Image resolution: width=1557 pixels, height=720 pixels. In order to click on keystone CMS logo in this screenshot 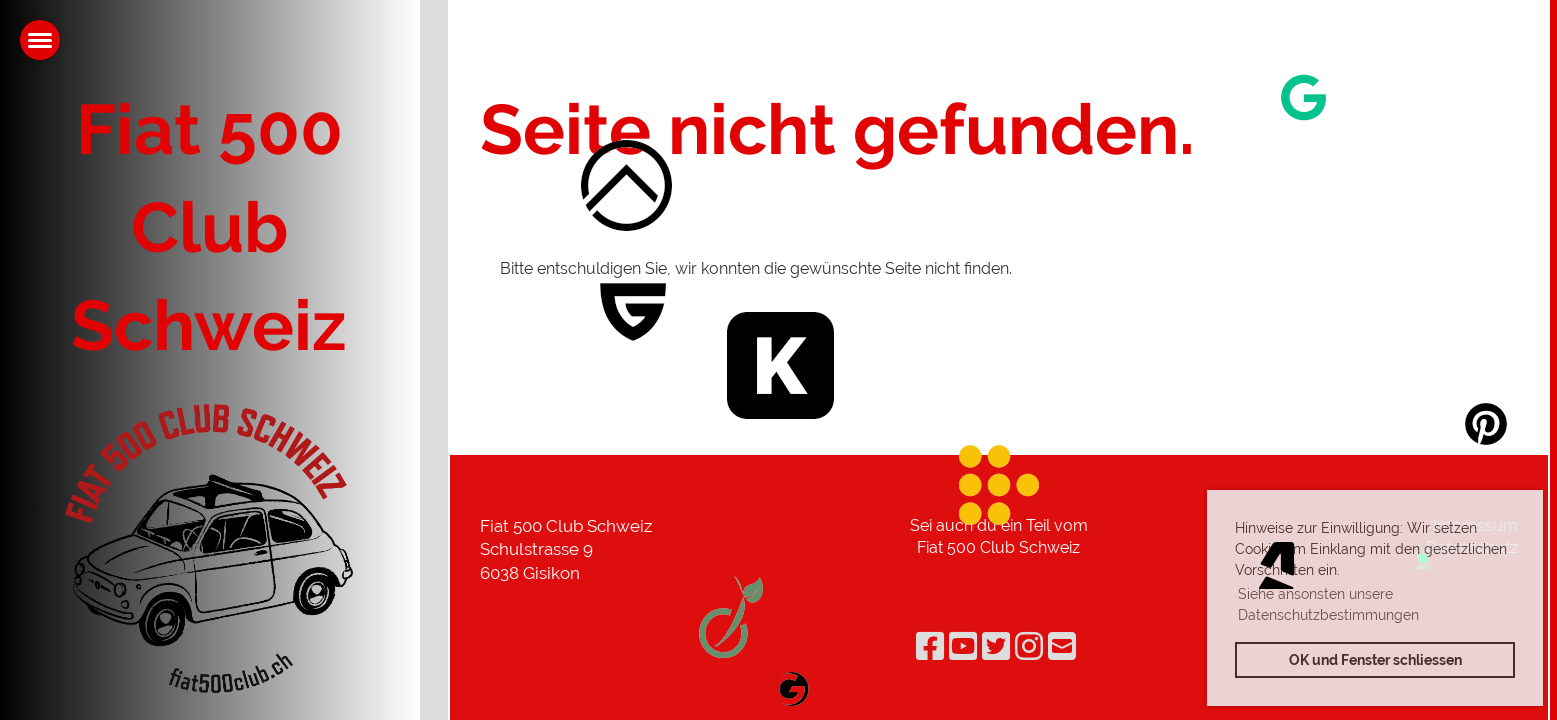, I will do `click(780, 365)`.